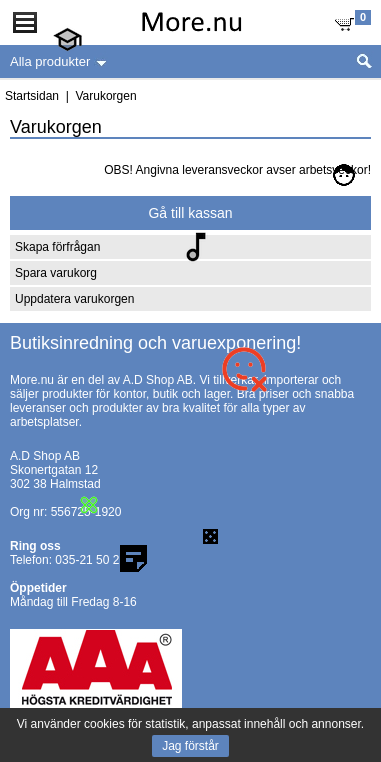  I want to click on create a new sticky note, so click(133, 558).